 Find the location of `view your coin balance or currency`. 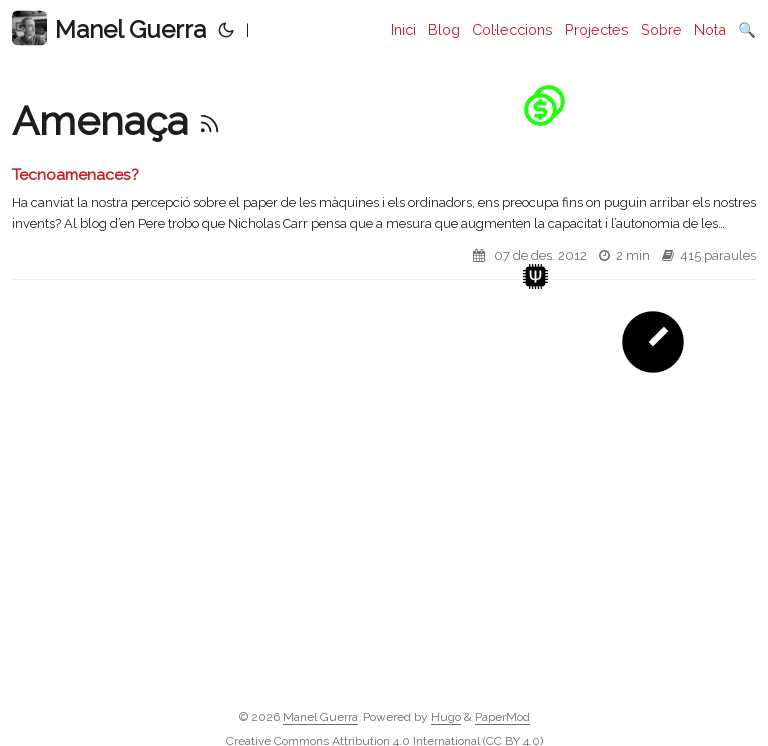

view your coin balance or currency is located at coordinates (544, 105).